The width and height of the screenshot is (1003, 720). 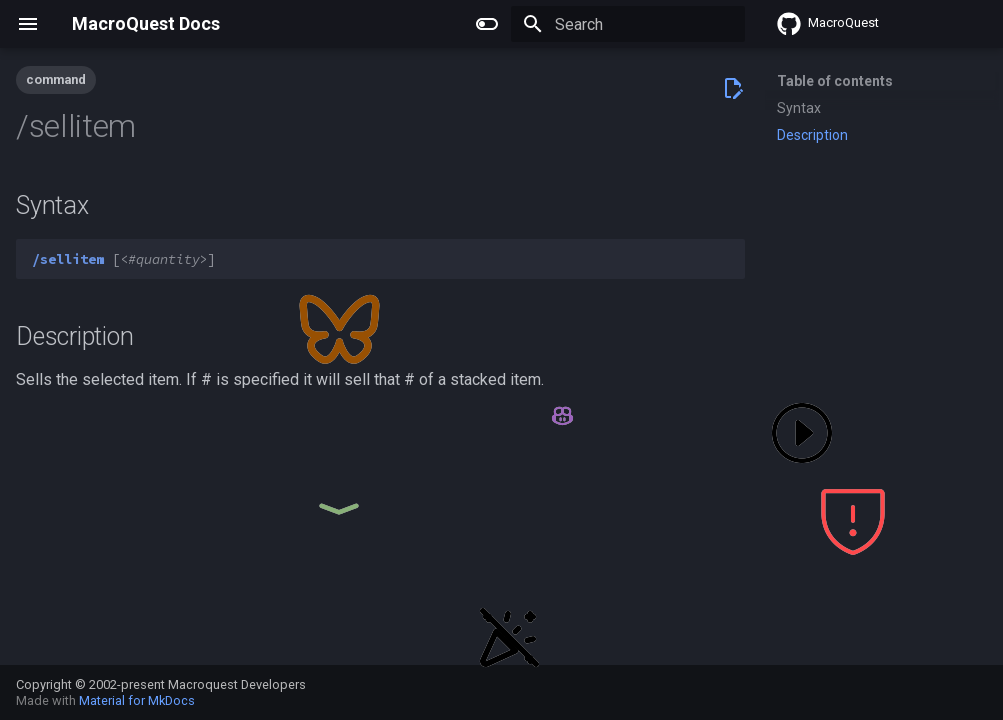 I want to click on disable celebration effects, so click(x=509, y=637).